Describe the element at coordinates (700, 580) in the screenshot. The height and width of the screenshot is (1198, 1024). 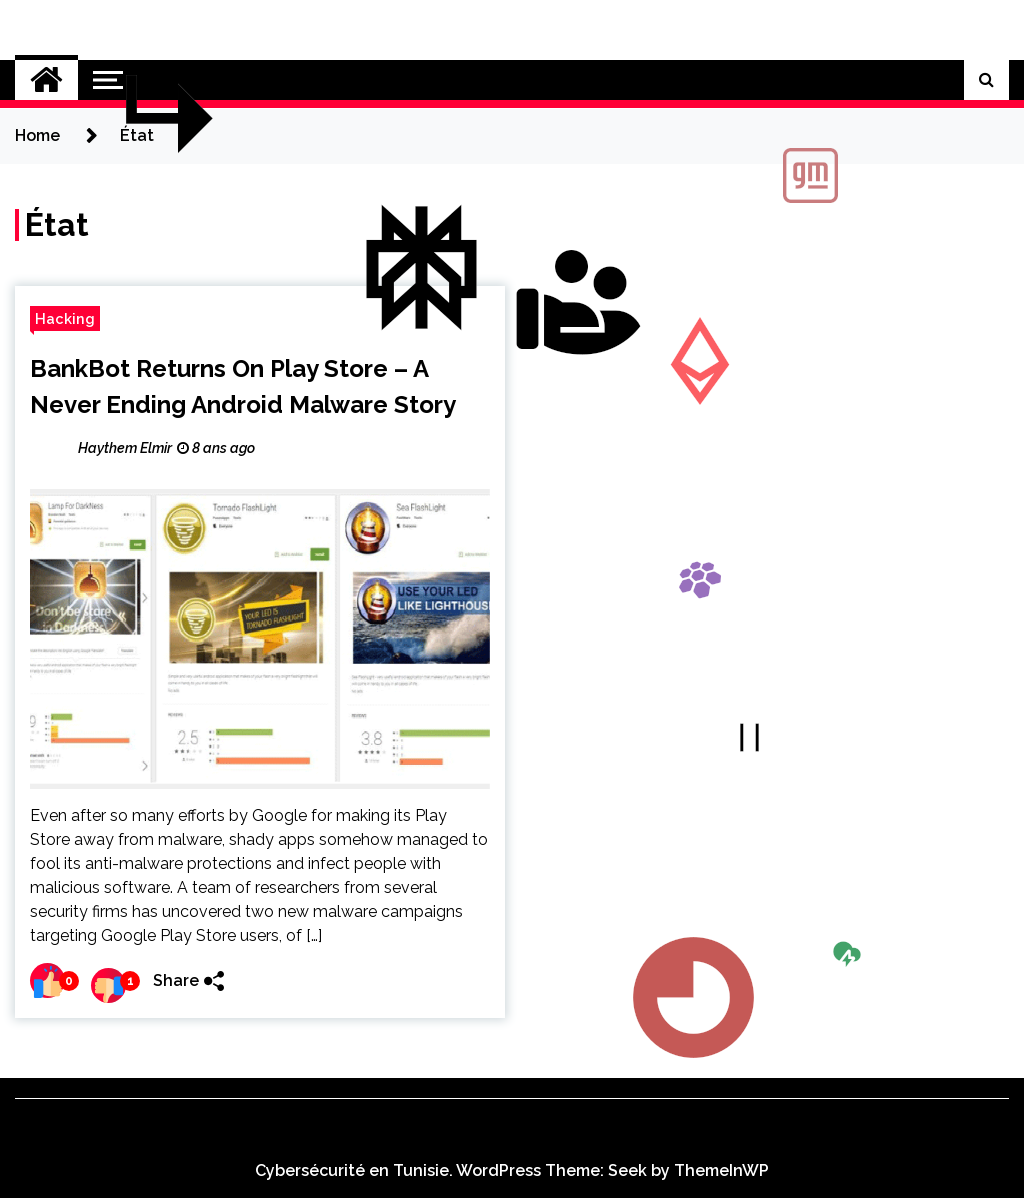
I see `H3 geospatial indexing system logo` at that location.